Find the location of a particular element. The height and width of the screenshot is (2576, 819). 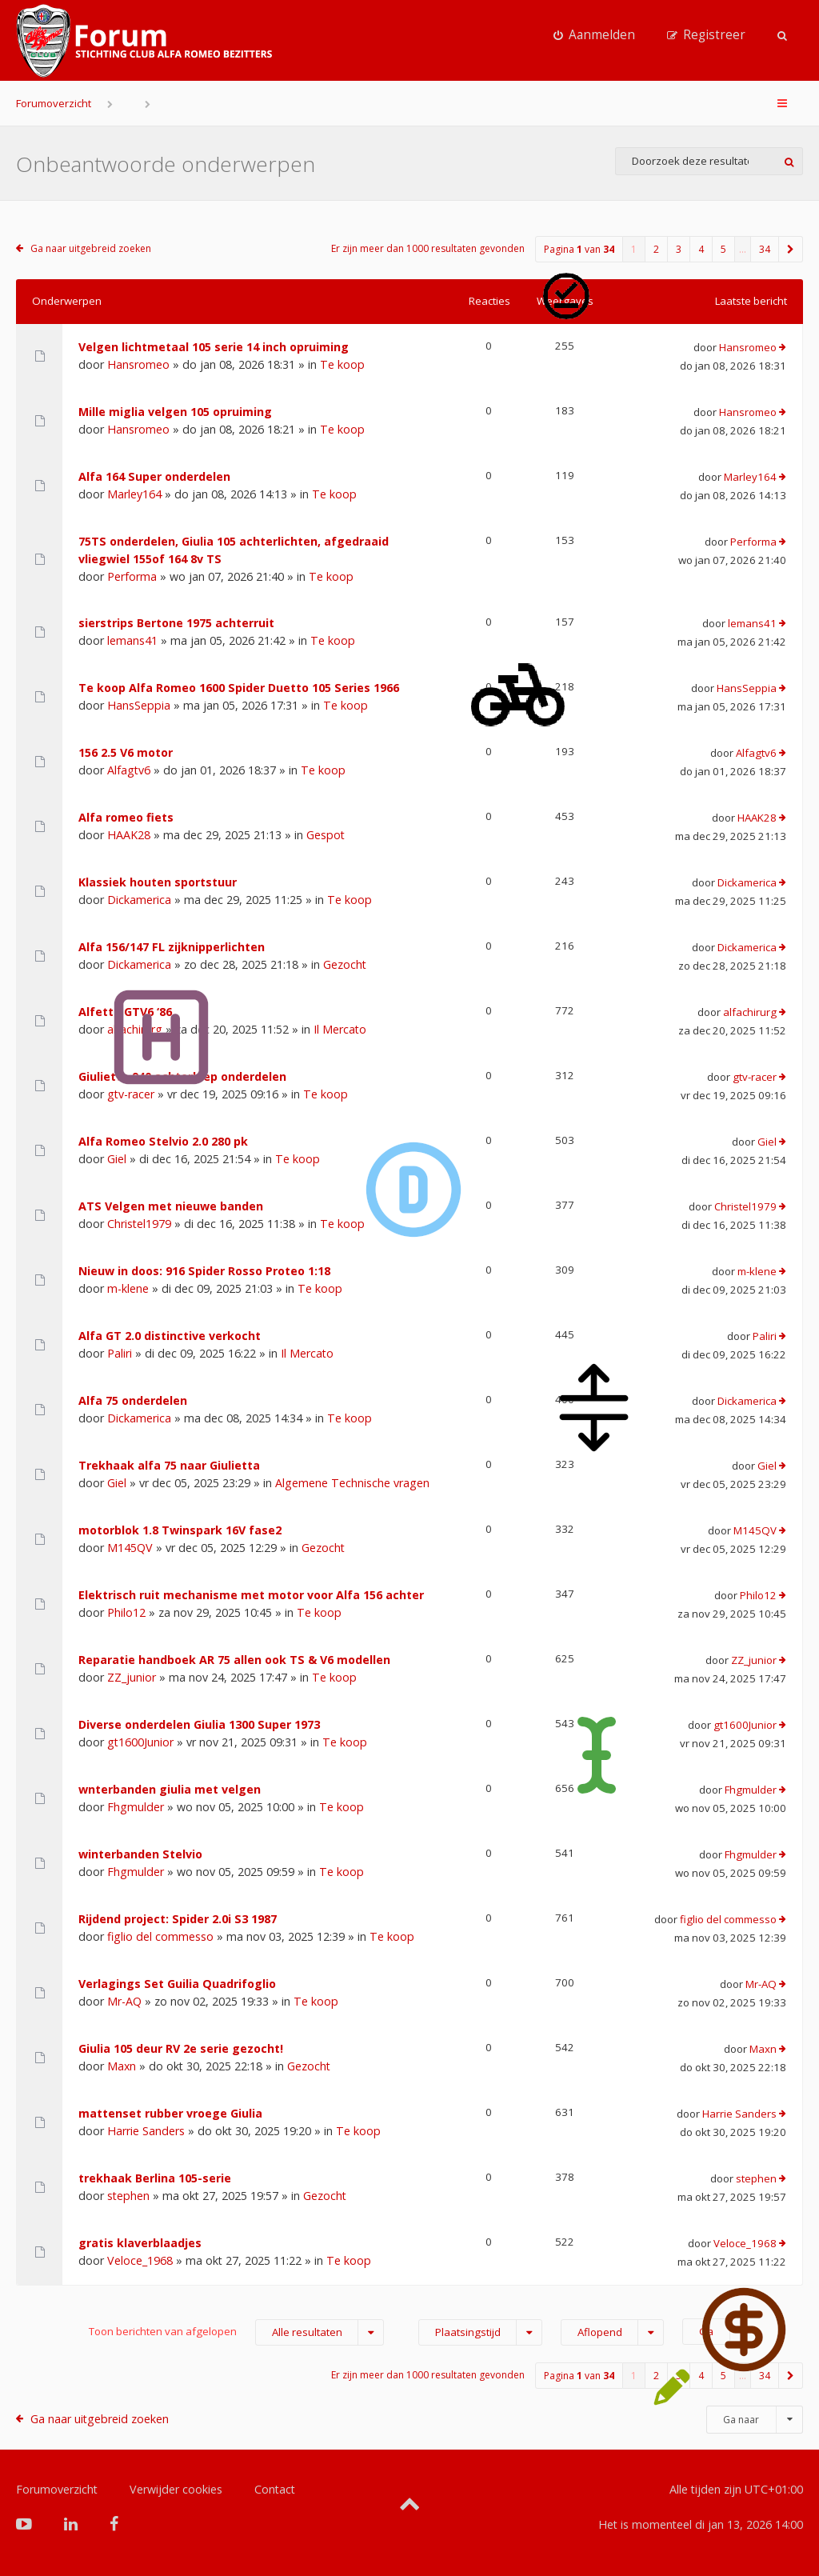

select bicycle as transportation mode is located at coordinates (517, 694).